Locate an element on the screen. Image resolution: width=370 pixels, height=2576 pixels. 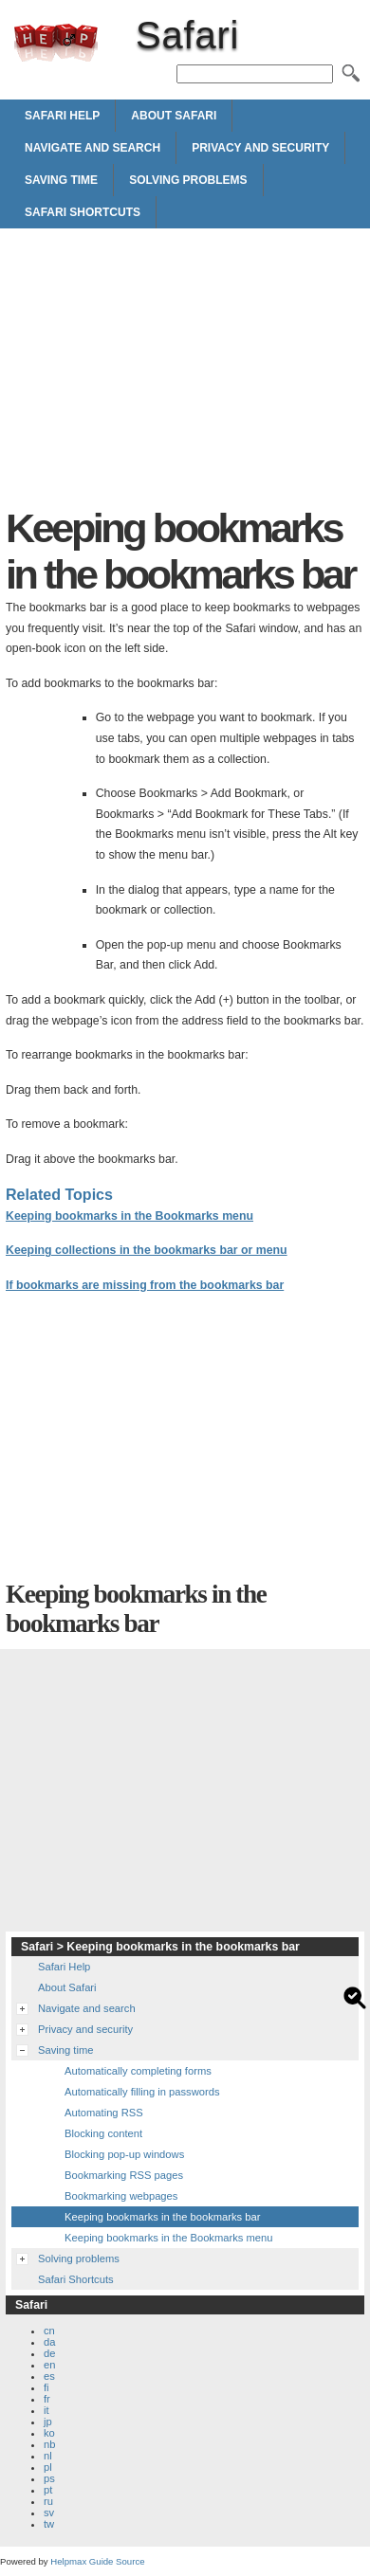
search completed successfully is located at coordinates (355, 1998).